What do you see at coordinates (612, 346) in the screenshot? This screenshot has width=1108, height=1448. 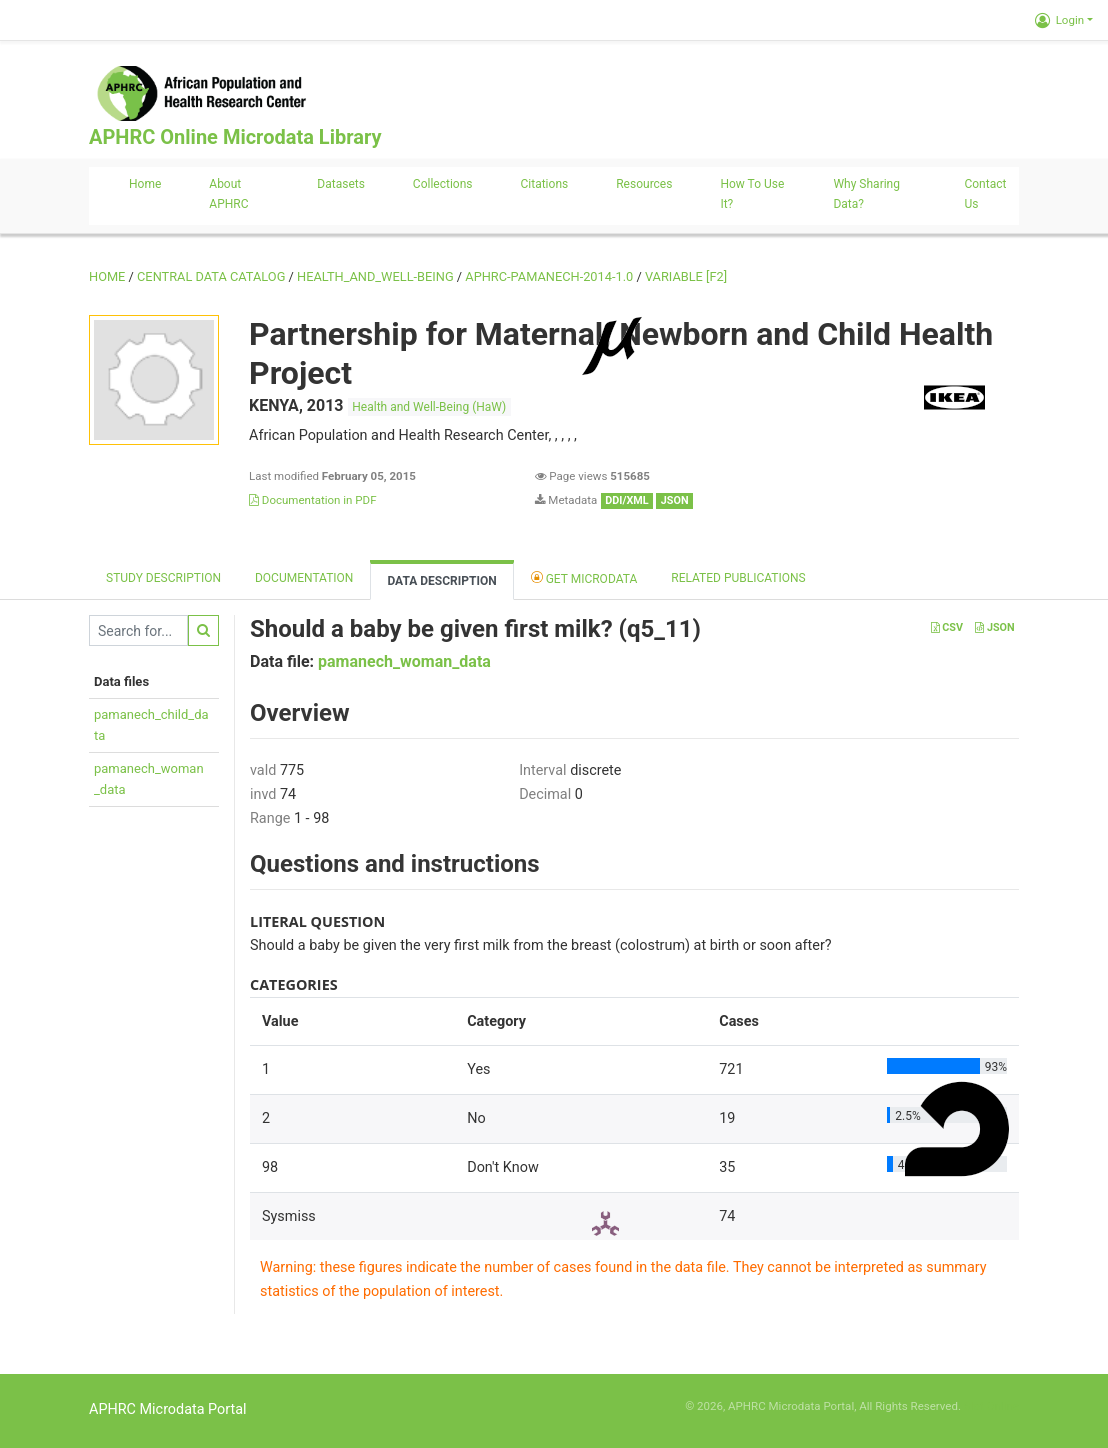 I see `open MicroStation application` at bounding box center [612, 346].